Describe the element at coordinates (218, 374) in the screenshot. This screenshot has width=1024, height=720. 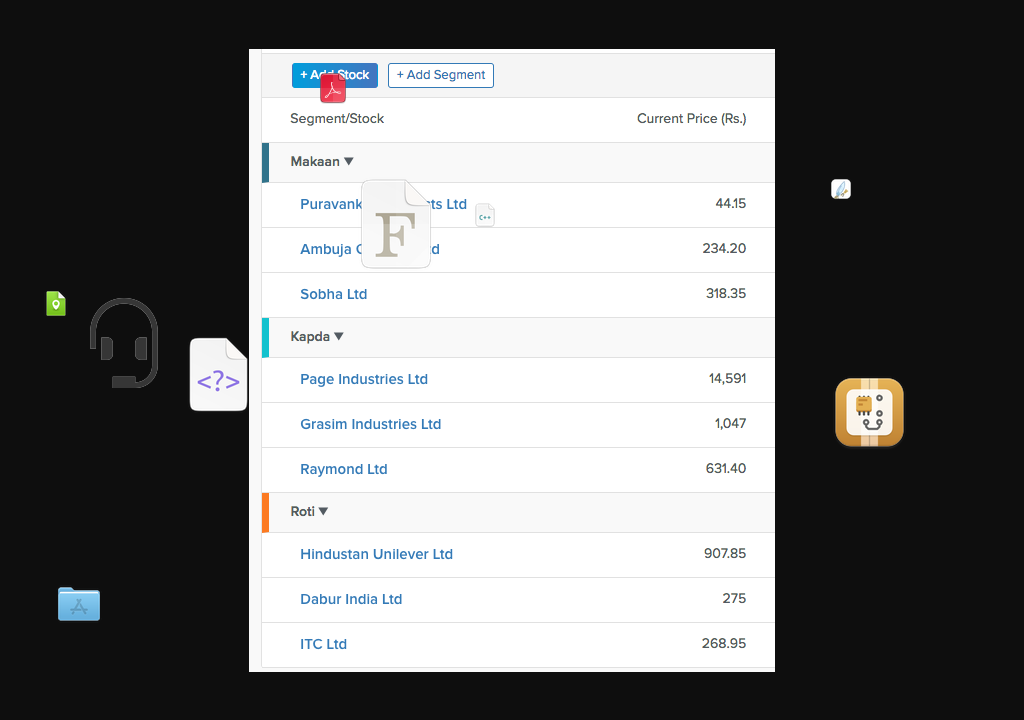
I see `indicates a PHP script or code file` at that location.